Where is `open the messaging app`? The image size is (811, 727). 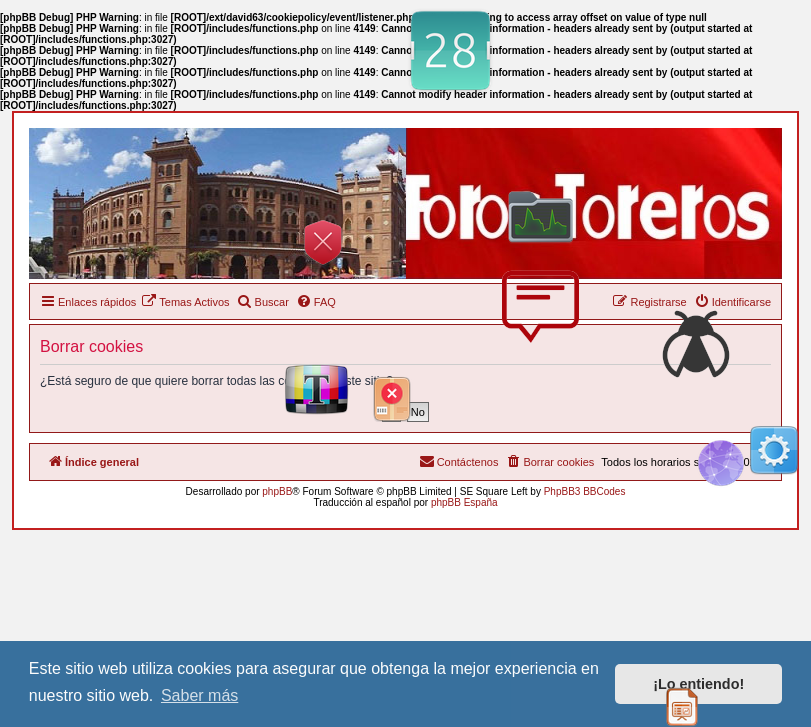 open the messaging app is located at coordinates (540, 304).